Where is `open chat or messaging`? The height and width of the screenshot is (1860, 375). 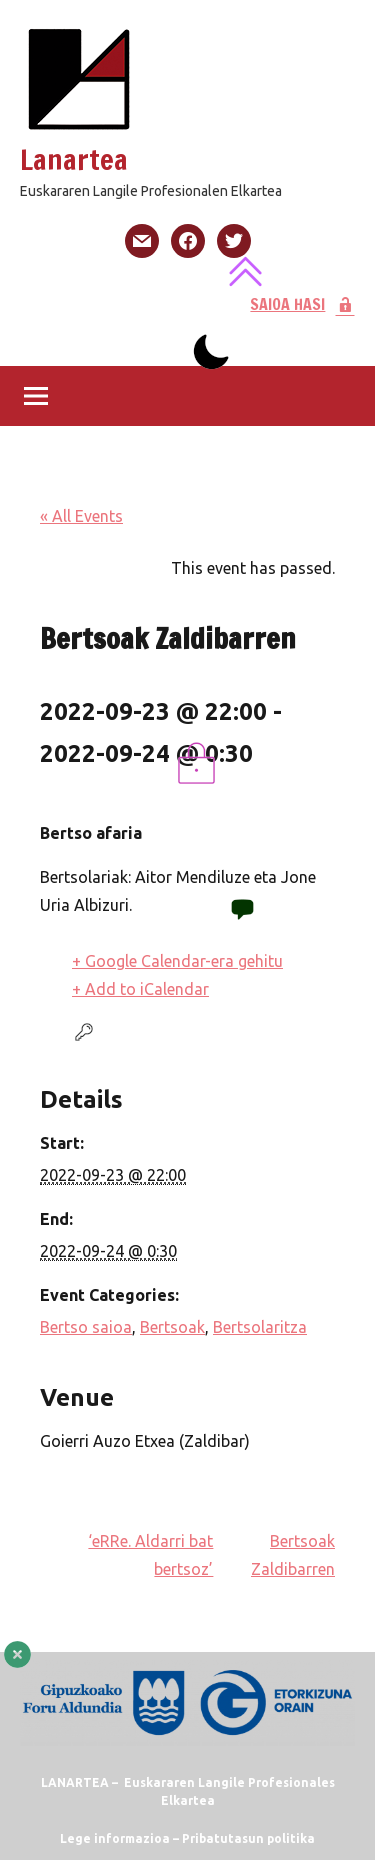 open chat or messaging is located at coordinates (242, 909).